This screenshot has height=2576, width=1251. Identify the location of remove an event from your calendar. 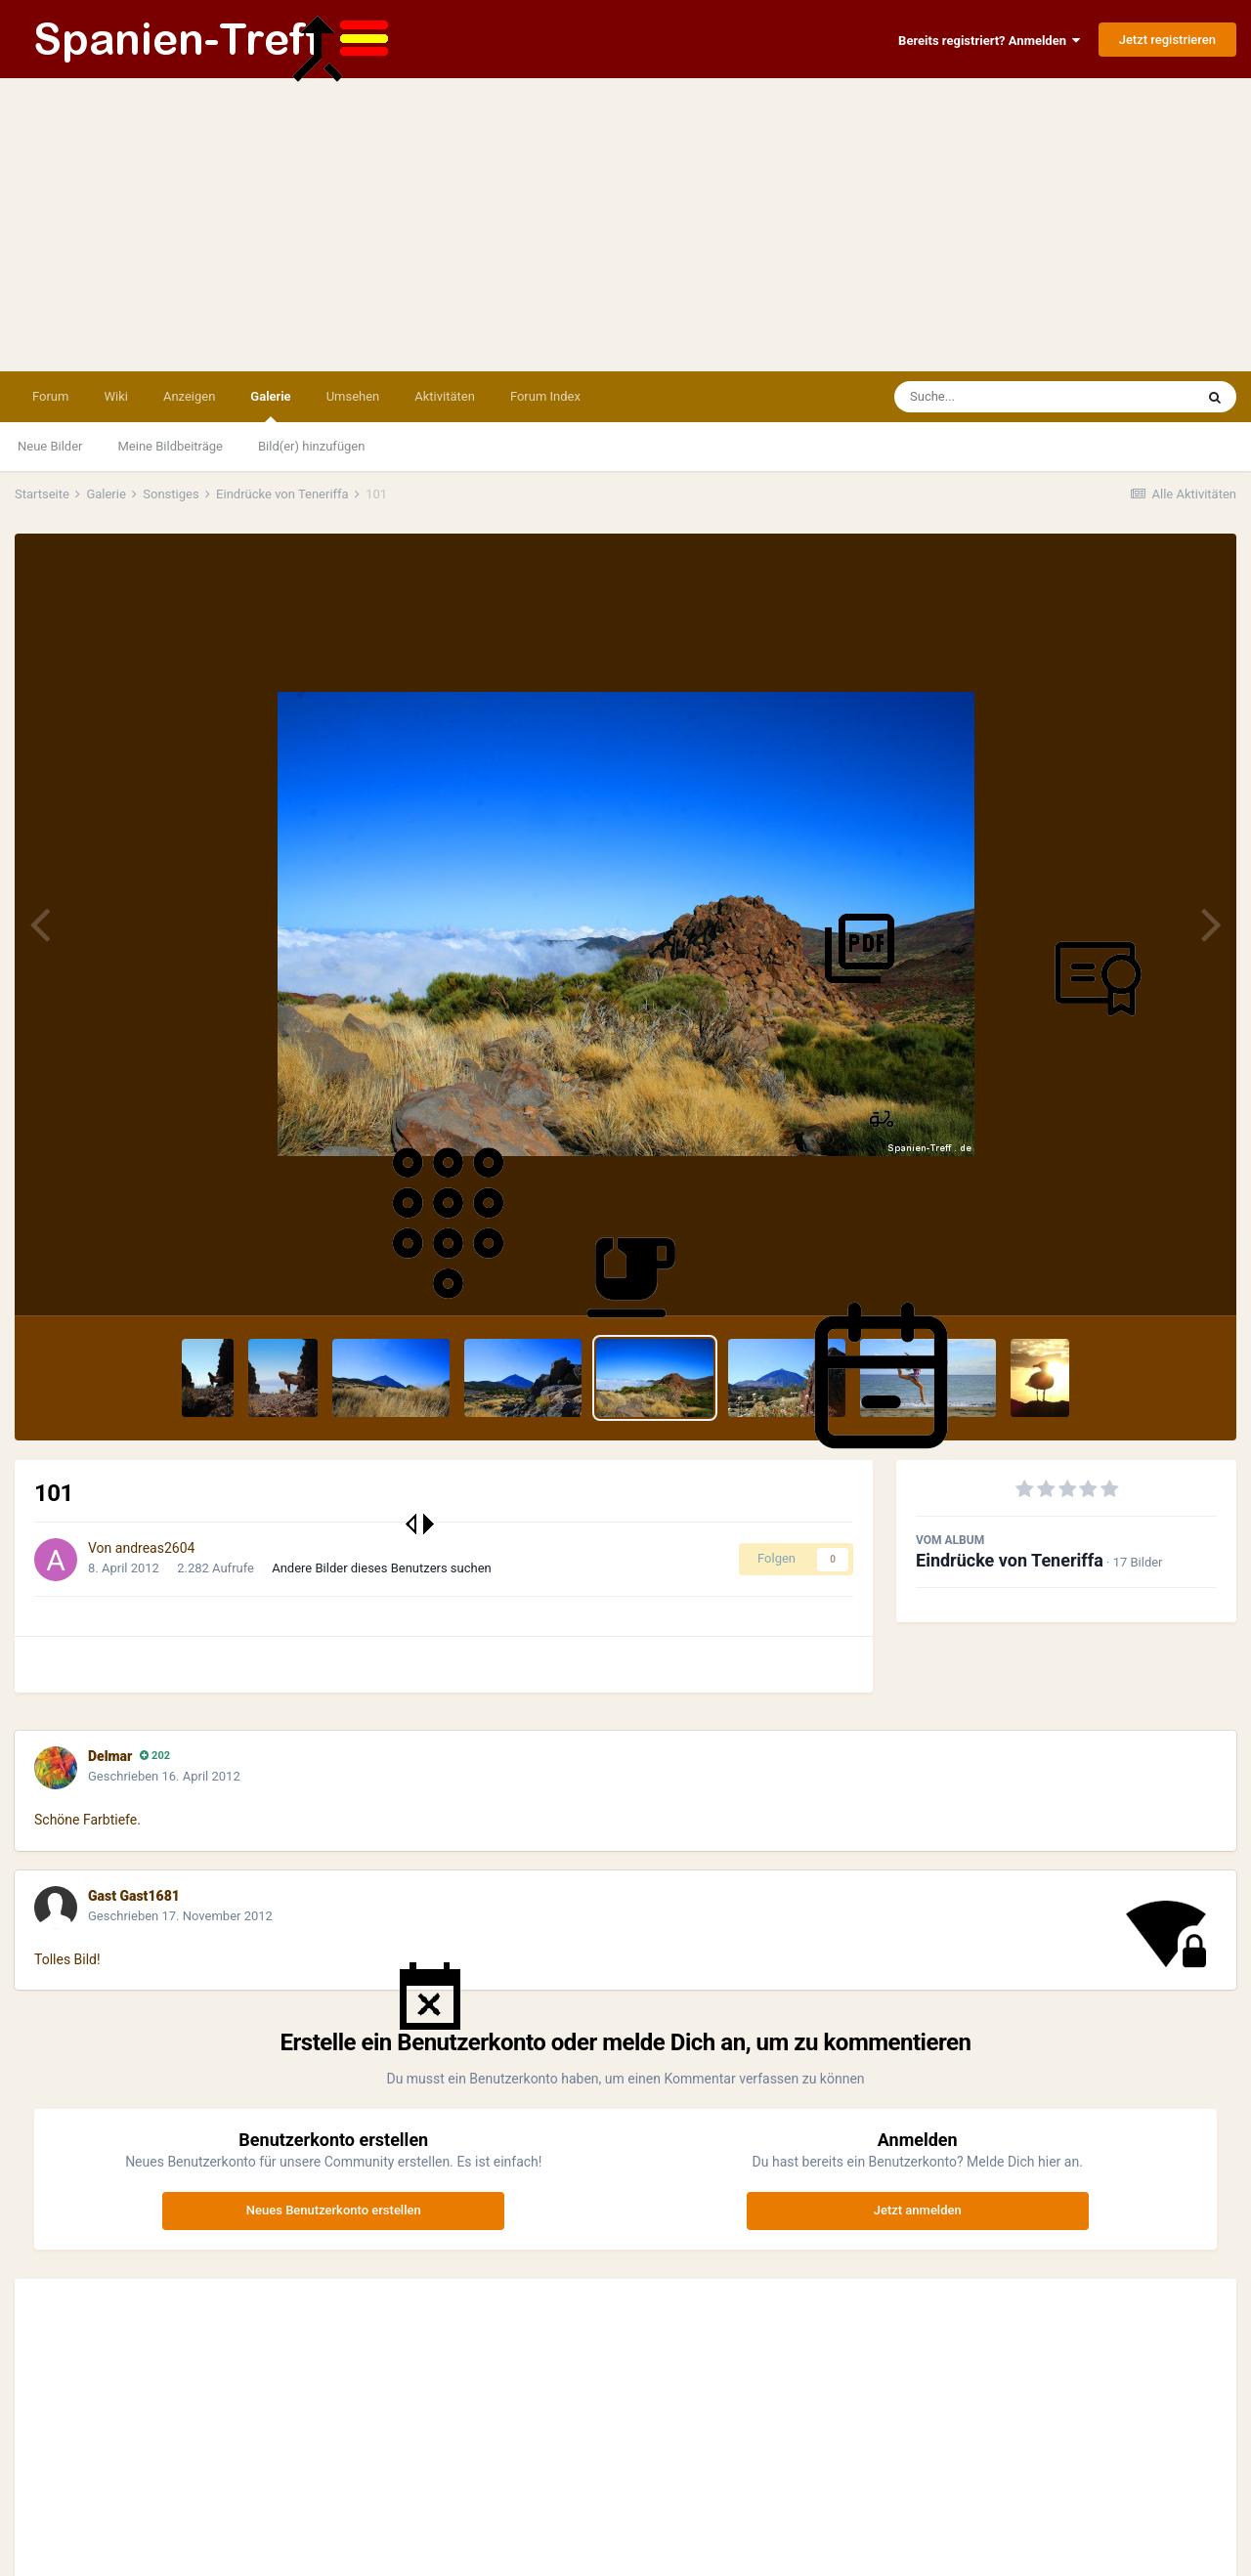
(881, 1375).